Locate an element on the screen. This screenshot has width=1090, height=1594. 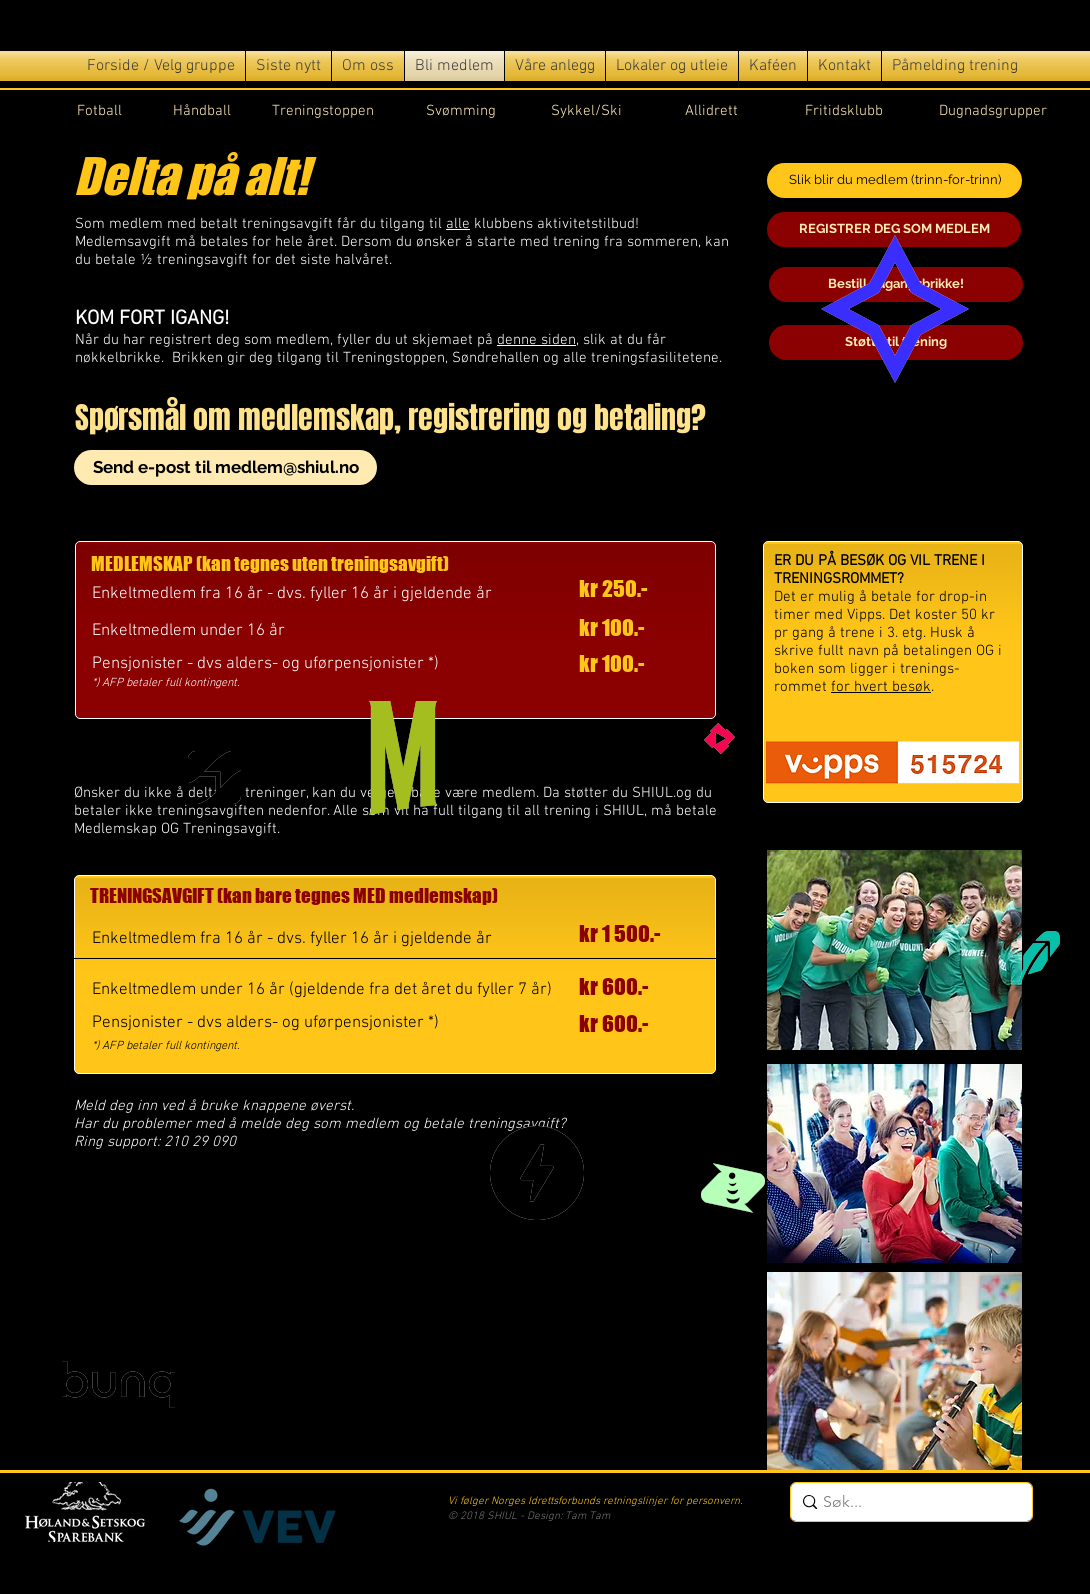
indicates clear or sunny weather conditions is located at coordinates (895, 309).